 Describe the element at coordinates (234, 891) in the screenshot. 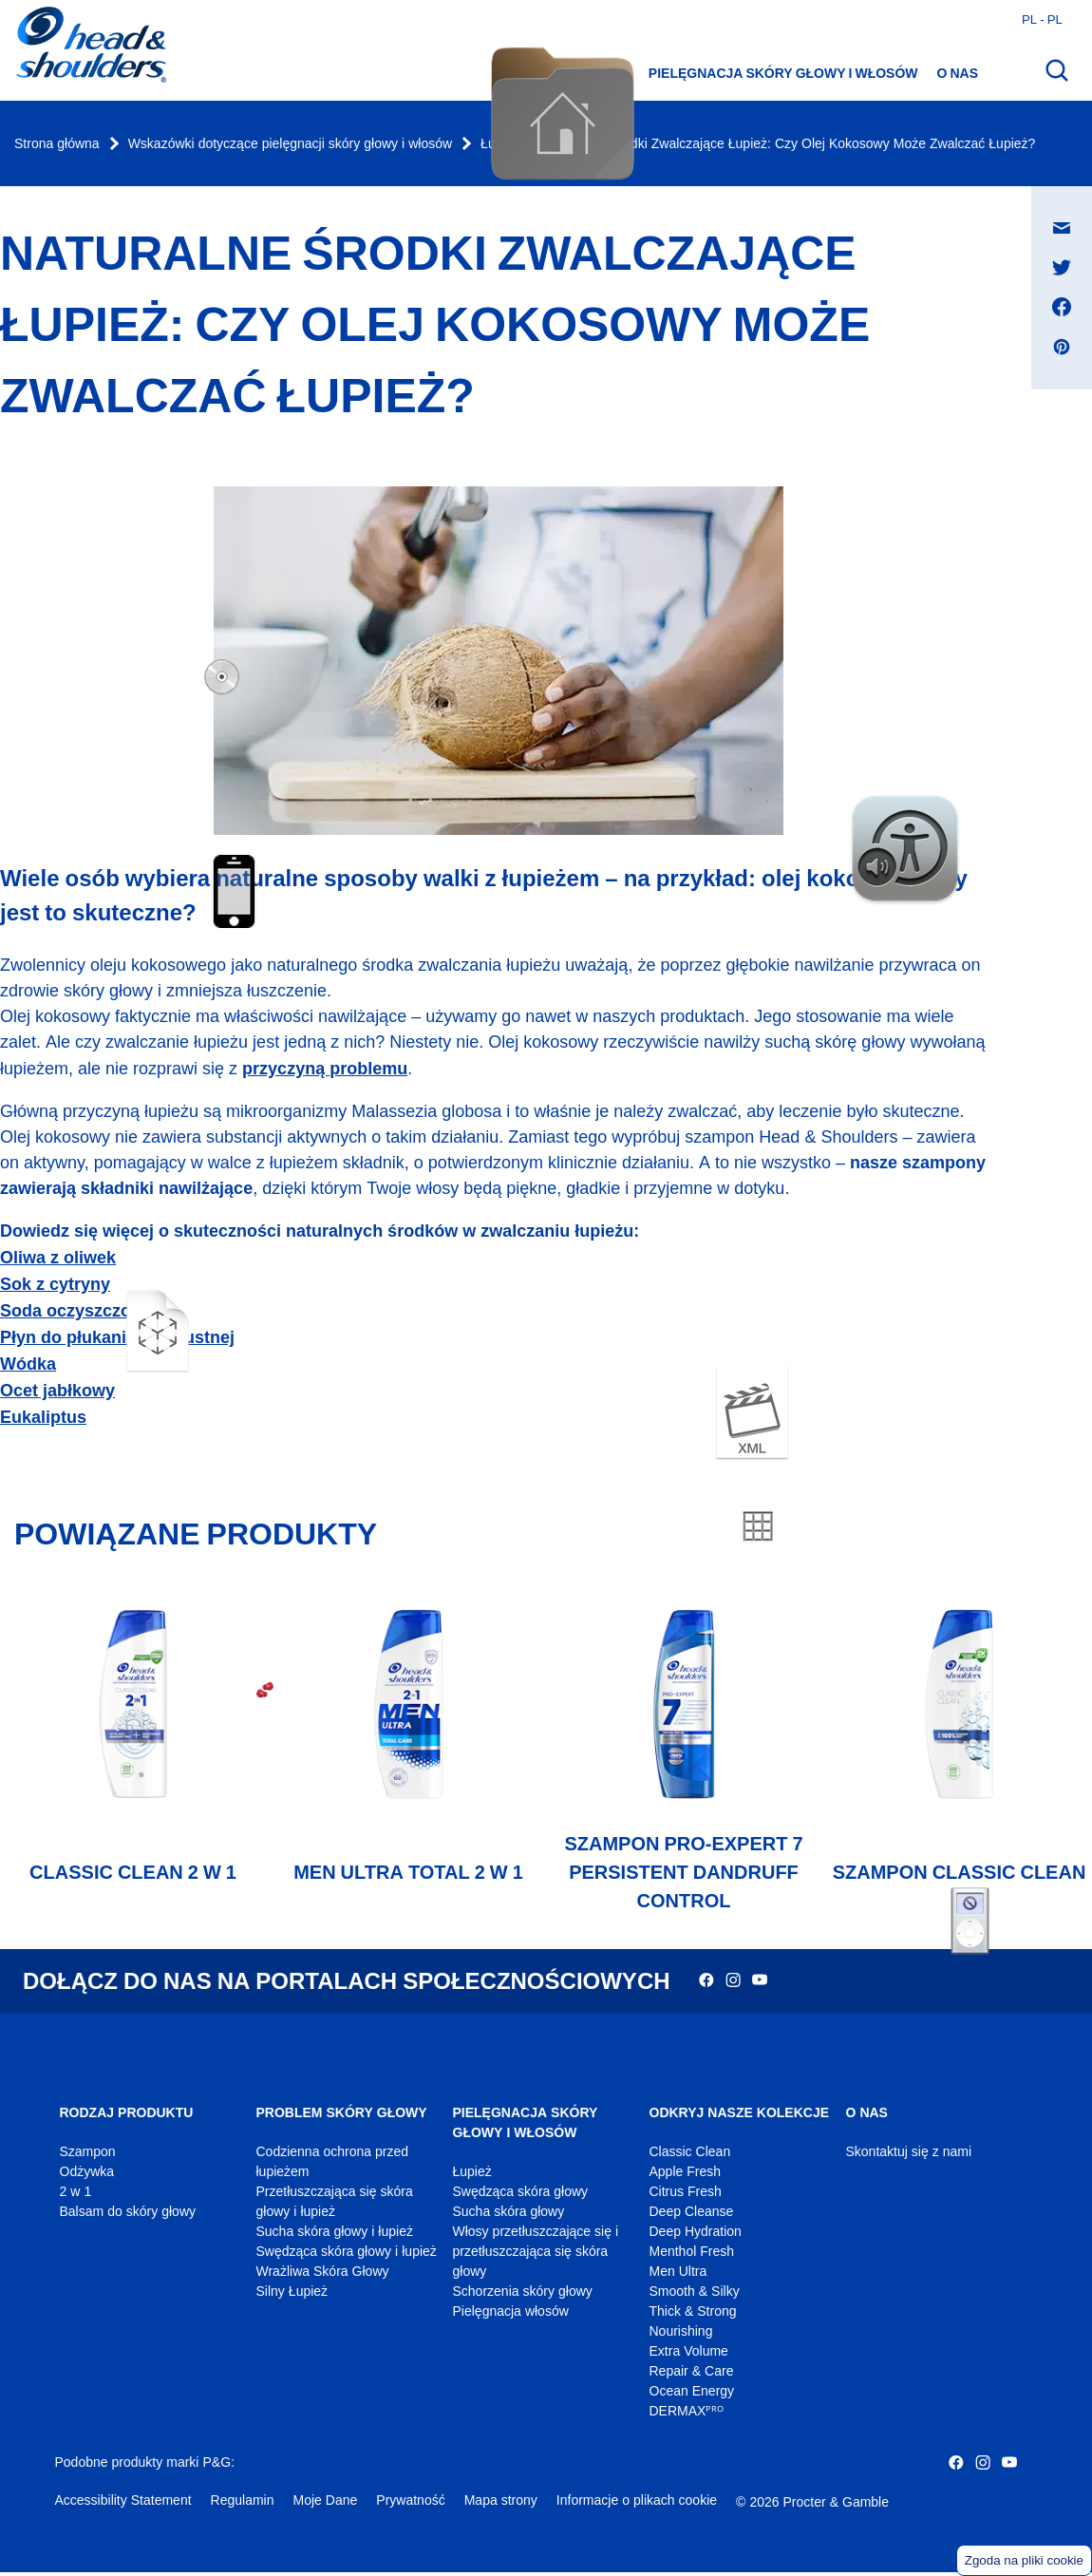

I see `view connected iPhone device` at that location.